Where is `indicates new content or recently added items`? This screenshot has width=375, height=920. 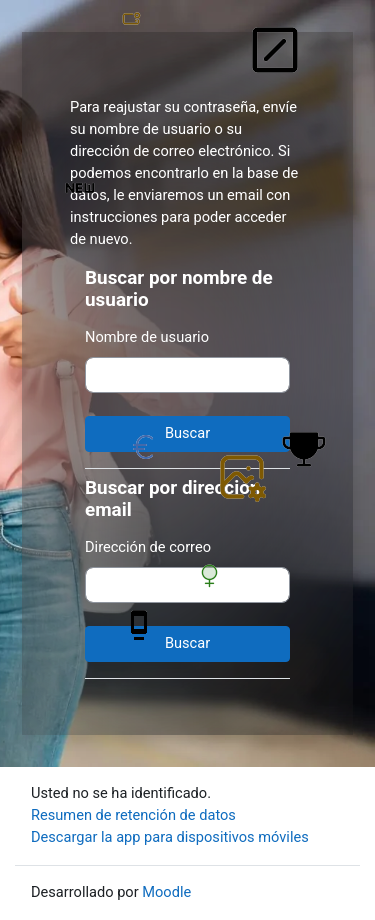
indicates new content or recently added items is located at coordinates (80, 188).